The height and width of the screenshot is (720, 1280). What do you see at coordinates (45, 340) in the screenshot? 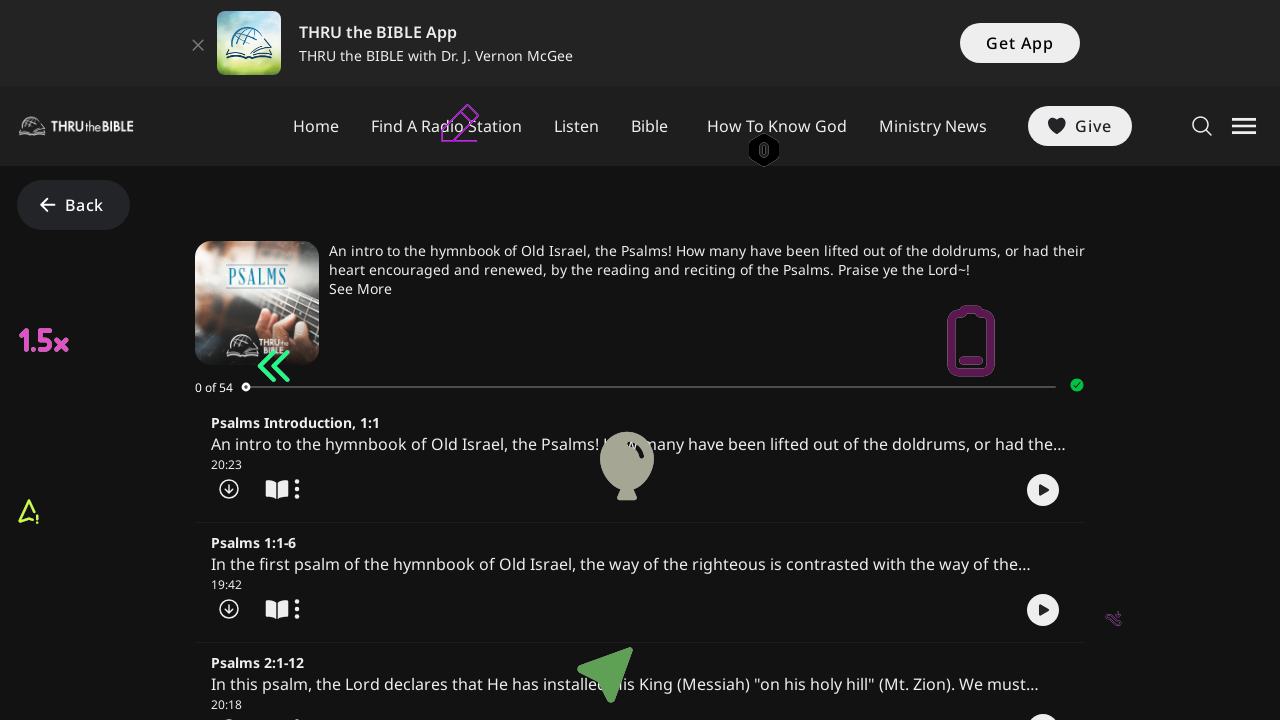
I see `set playback speed to 1.5x` at bounding box center [45, 340].